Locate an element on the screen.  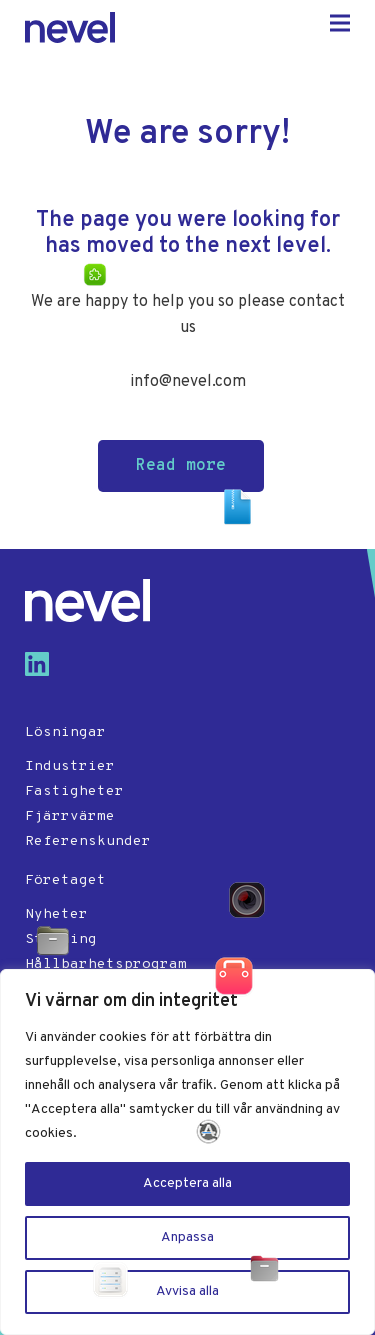
an archive file in .ar format is located at coordinates (237, 507).